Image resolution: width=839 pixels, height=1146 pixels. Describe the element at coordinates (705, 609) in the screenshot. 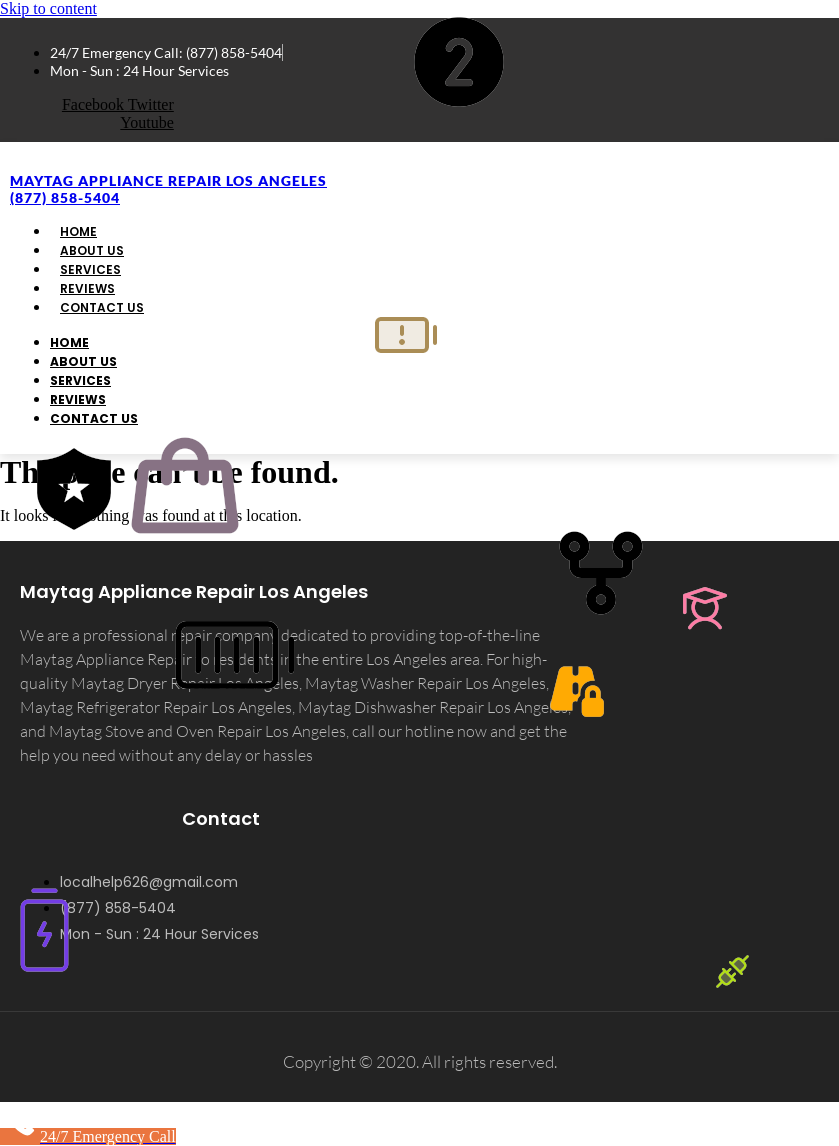

I see `view student profile` at that location.